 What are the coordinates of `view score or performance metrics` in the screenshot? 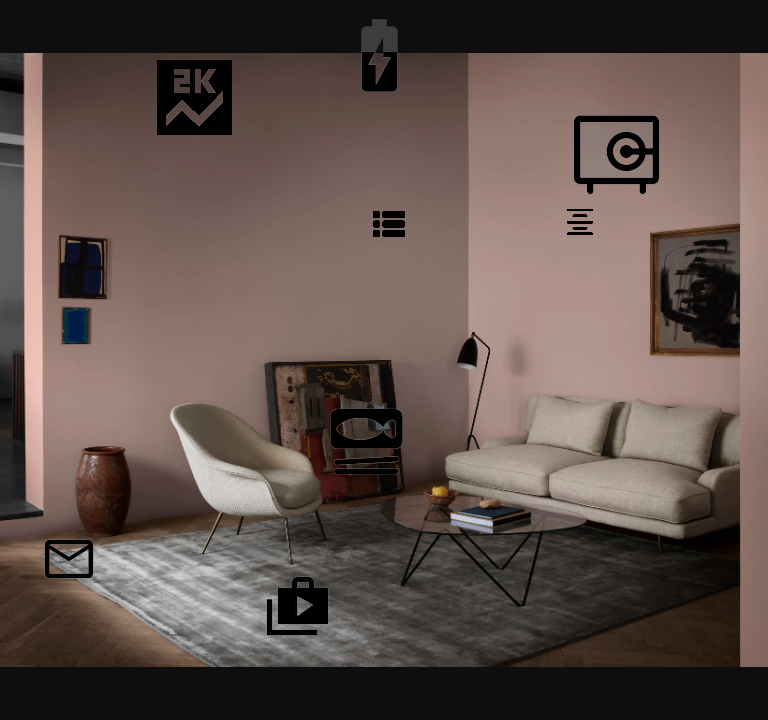 It's located at (194, 97).